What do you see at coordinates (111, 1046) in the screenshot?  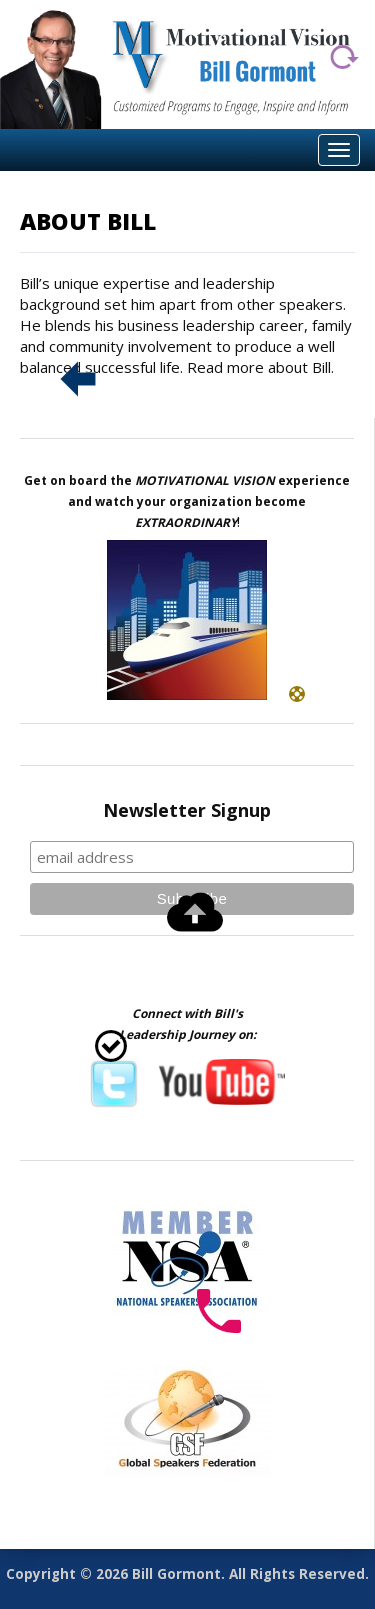 I see `indicates task or action completed successfully` at bounding box center [111, 1046].